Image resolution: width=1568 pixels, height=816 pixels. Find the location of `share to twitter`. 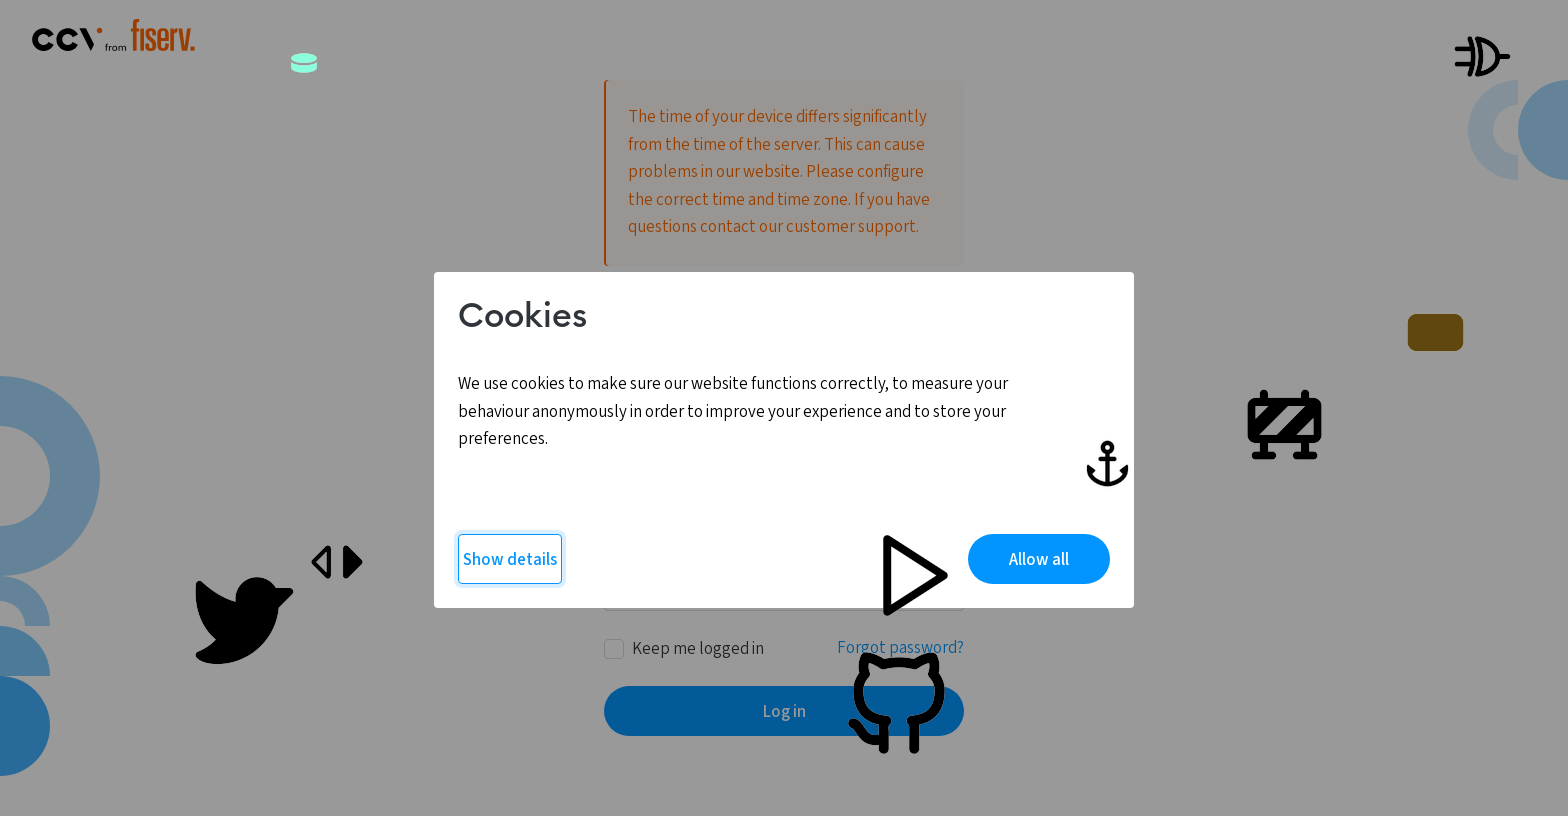

share to twitter is located at coordinates (239, 617).